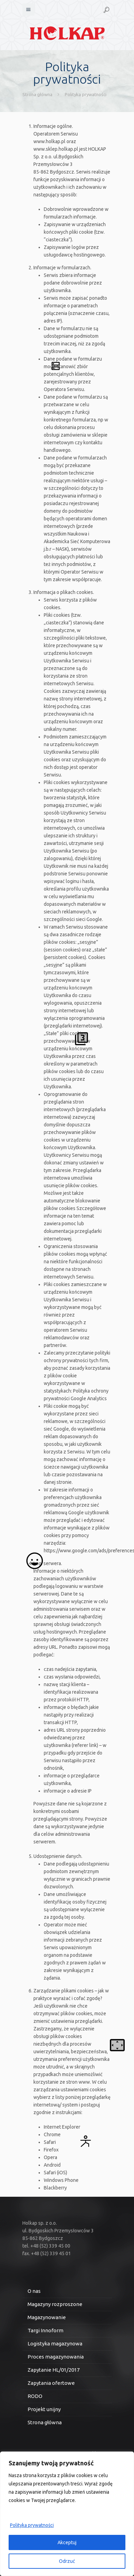 The width and height of the screenshot is (134, 2576). What do you see at coordinates (55, 366) in the screenshot?
I see `access server or DNS settings` at bounding box center [55, 366].